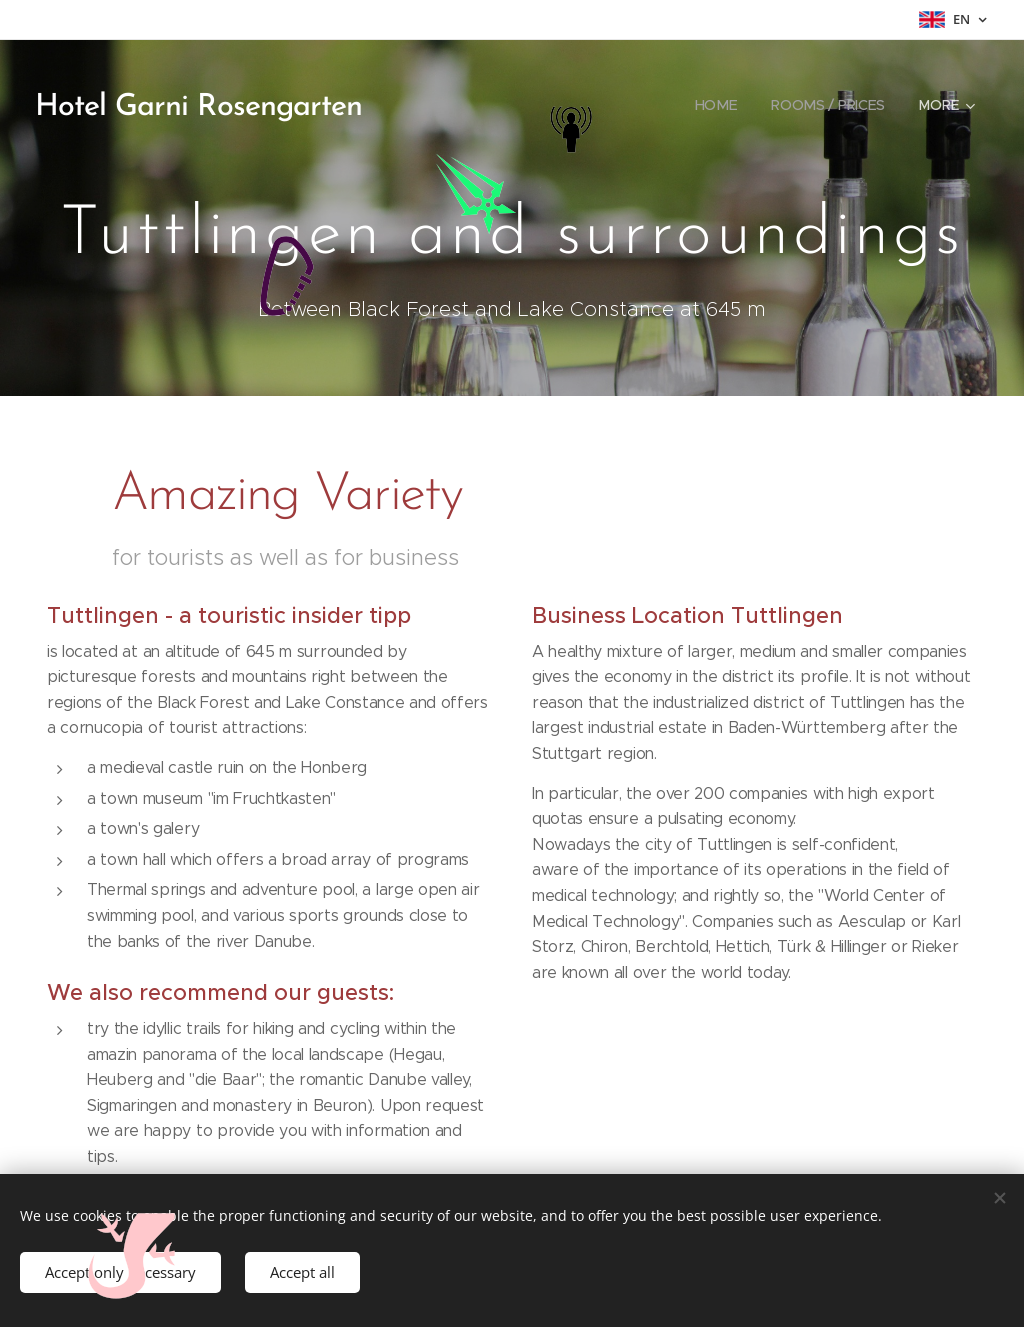  I want to click on attack or throw weapon action, so click(476, 194).